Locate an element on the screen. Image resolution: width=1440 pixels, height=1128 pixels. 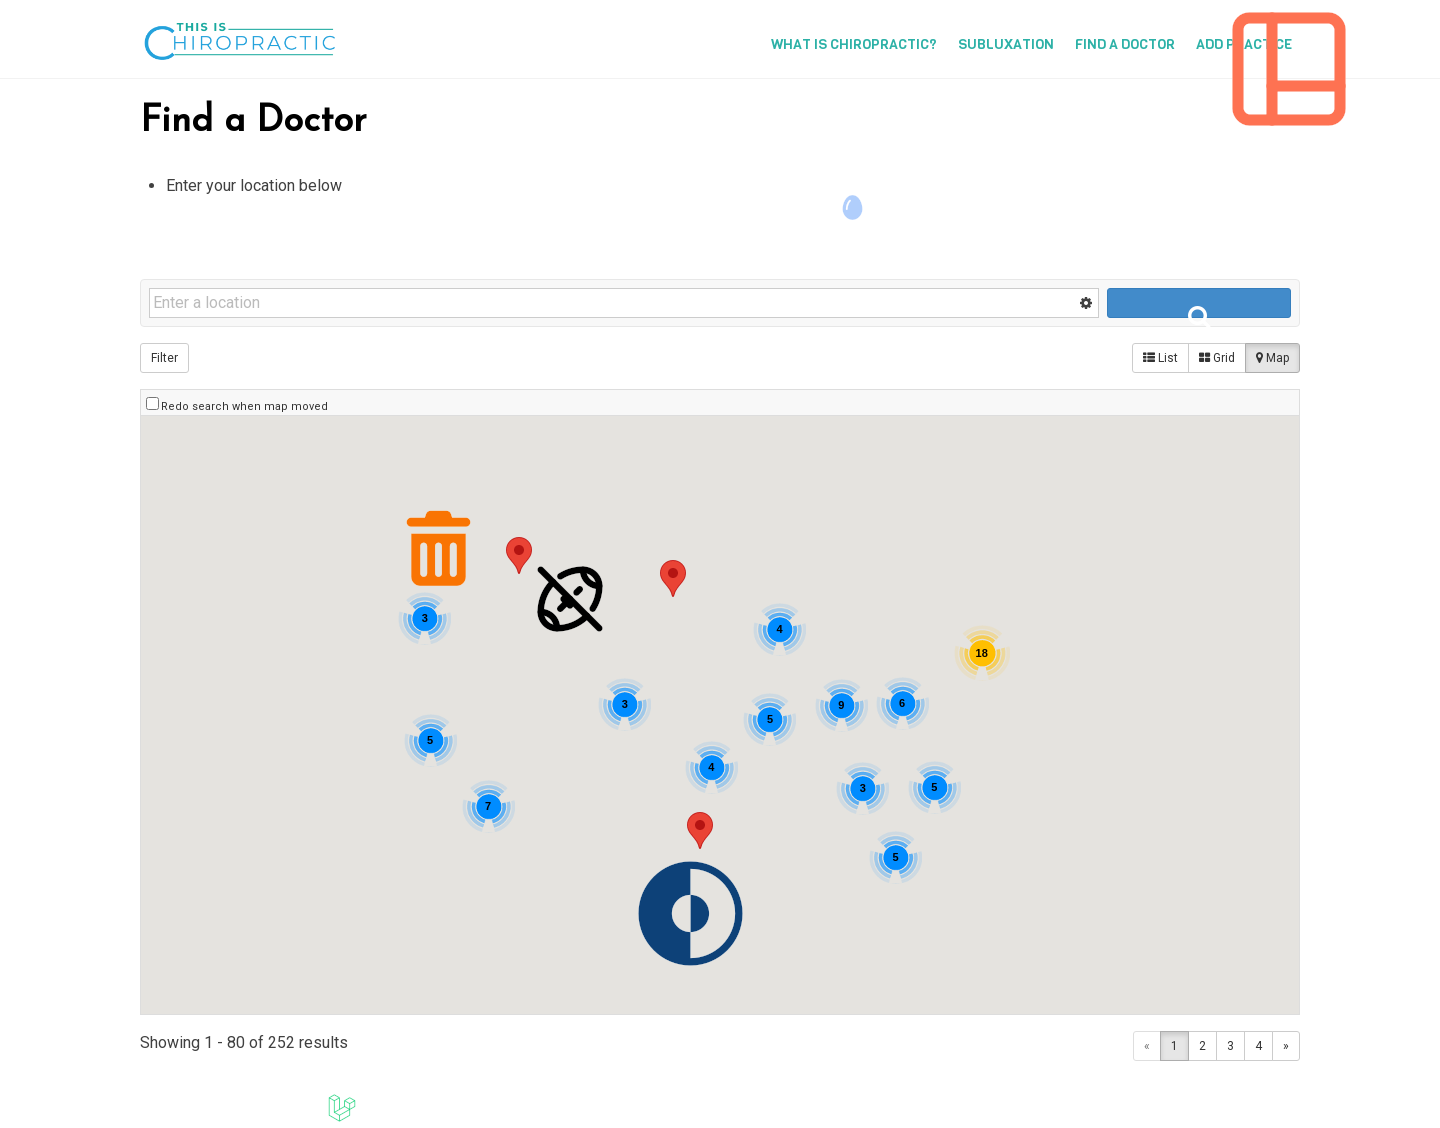
indicates food or breakfast-related content is located at coordinates (852, 207).